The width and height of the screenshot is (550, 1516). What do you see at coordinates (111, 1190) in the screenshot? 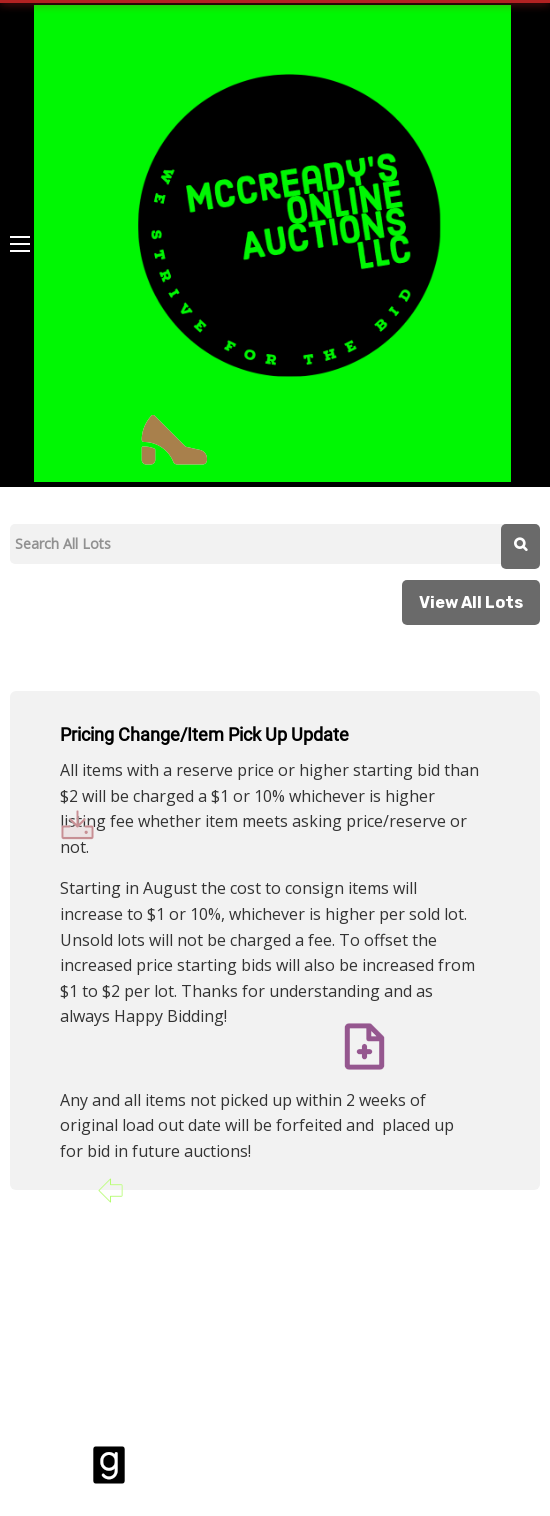
I see `go back to the previous screen` at bounding box center [111, 1190].